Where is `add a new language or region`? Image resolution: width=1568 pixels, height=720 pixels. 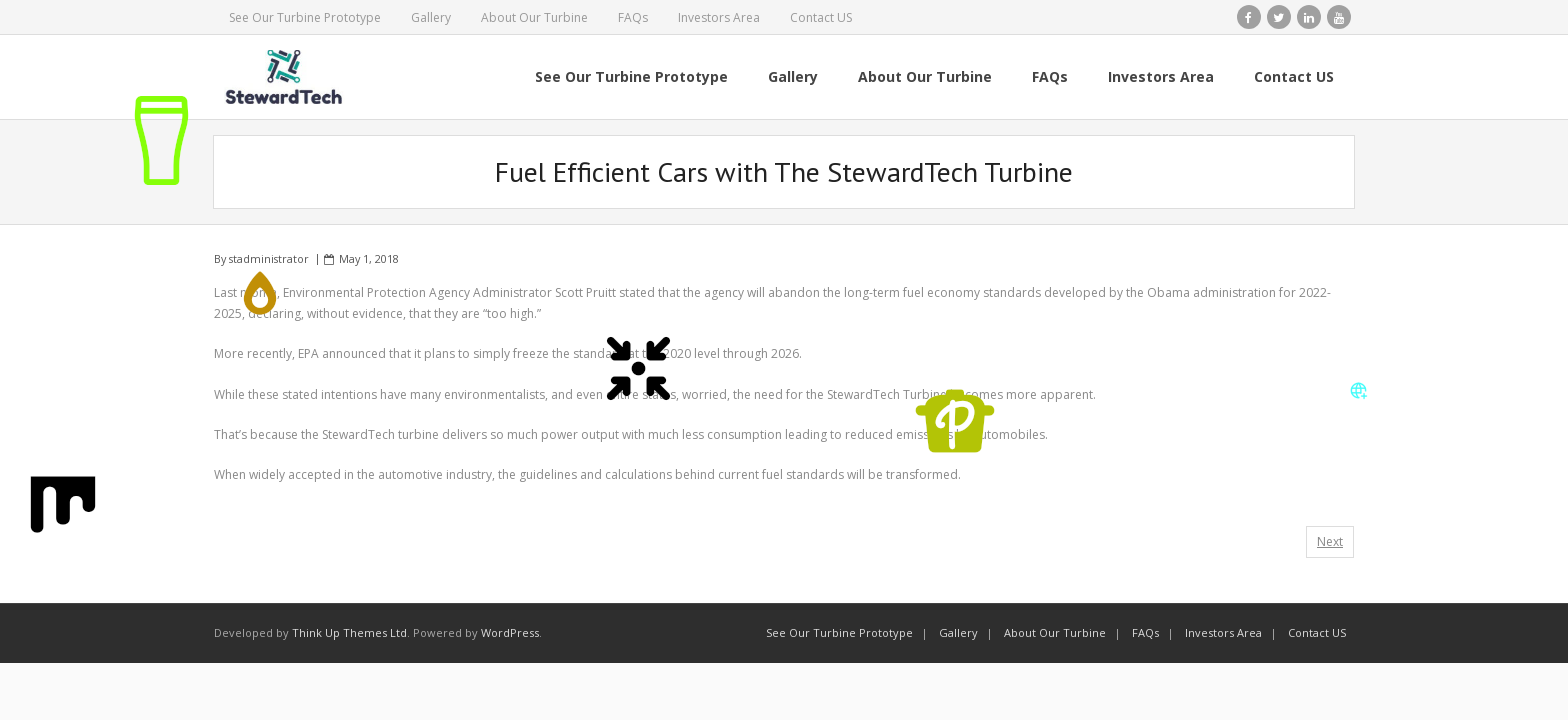
add a new language or region is located at coordinates (1358, 390).